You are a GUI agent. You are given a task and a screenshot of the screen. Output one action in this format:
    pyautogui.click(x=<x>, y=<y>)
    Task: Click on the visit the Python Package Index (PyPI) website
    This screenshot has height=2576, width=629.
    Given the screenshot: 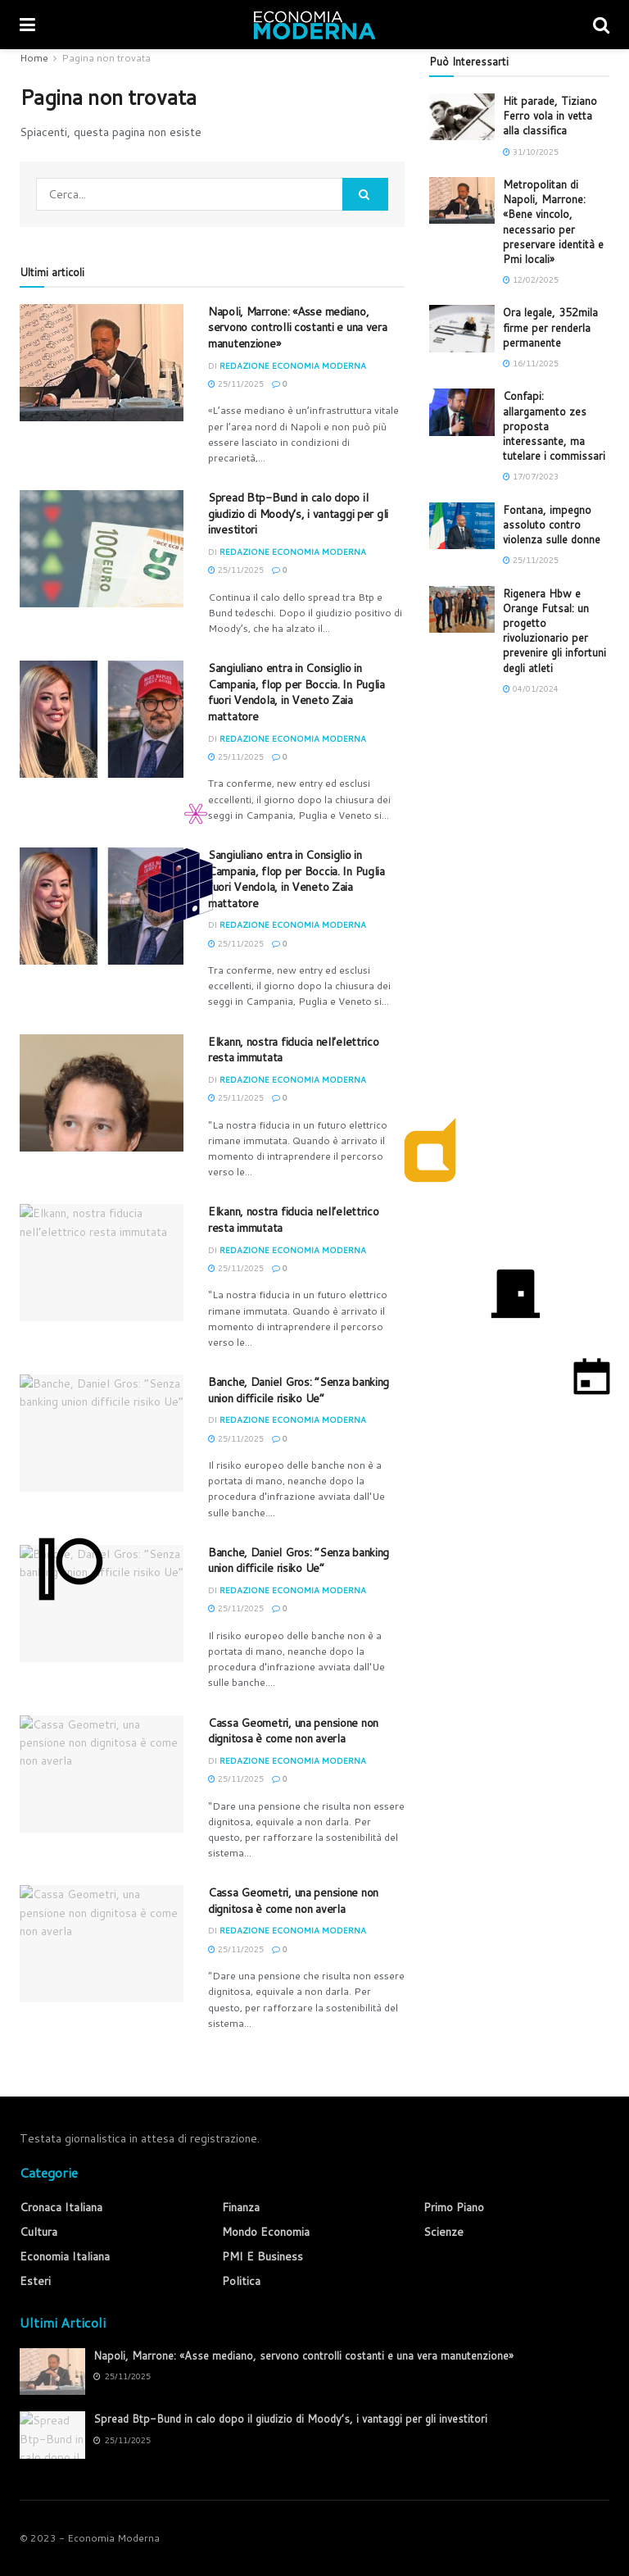 What is the action you would take?
    pyautogui.click(x=167, y=888)
    